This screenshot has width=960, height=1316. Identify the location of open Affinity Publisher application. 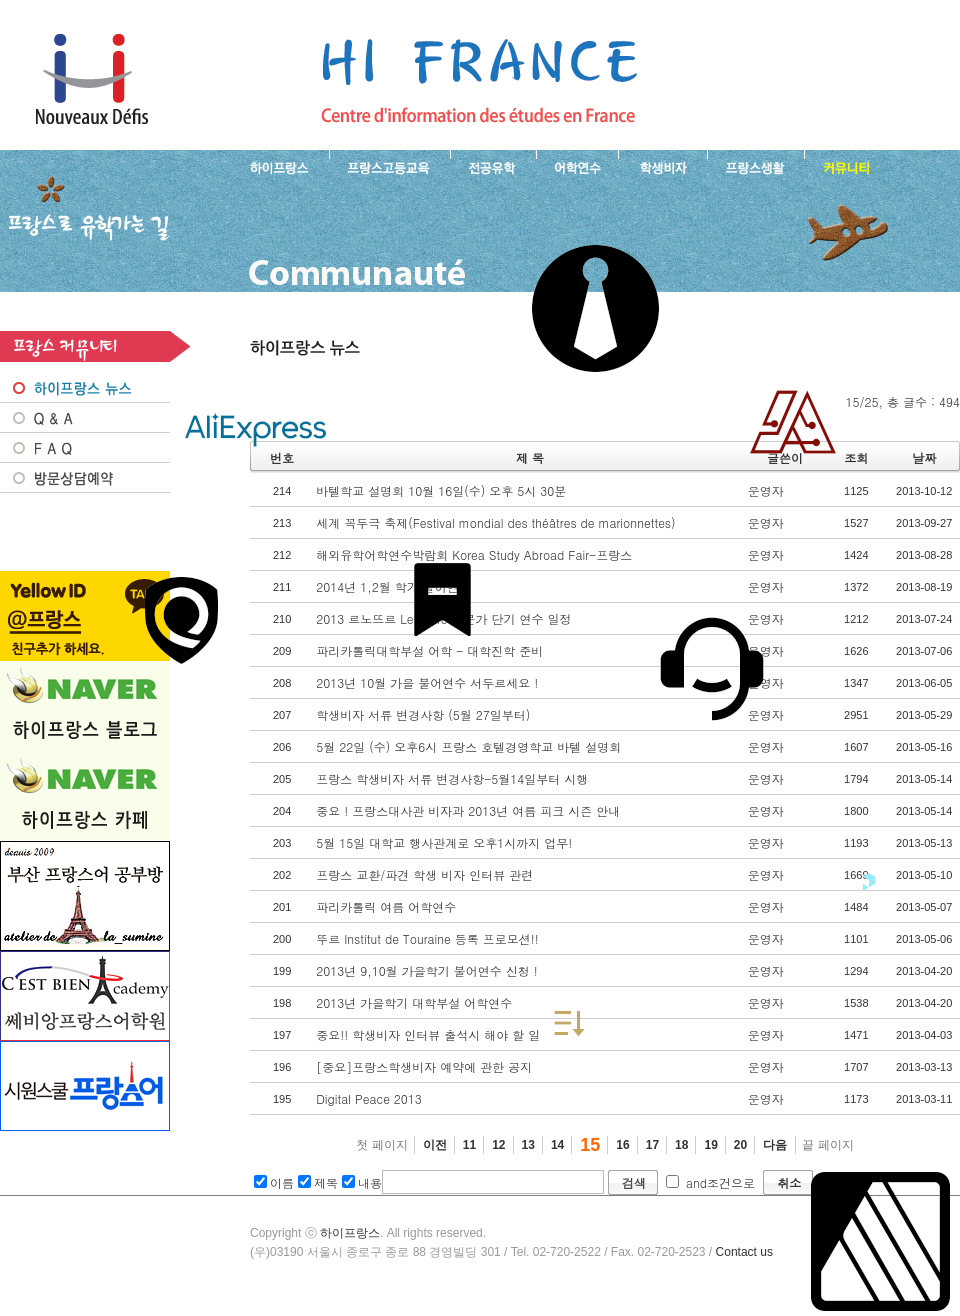
(880, 1241).